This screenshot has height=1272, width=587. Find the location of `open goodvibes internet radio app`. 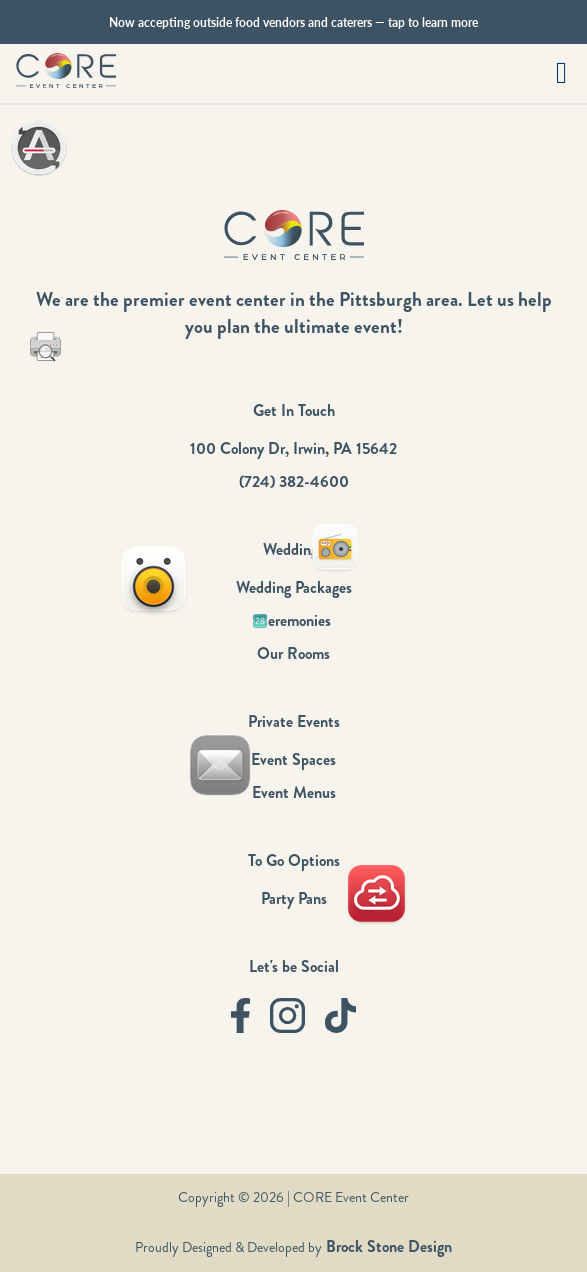

open goodvibes internet radio app is located at coordinates (335, 547).